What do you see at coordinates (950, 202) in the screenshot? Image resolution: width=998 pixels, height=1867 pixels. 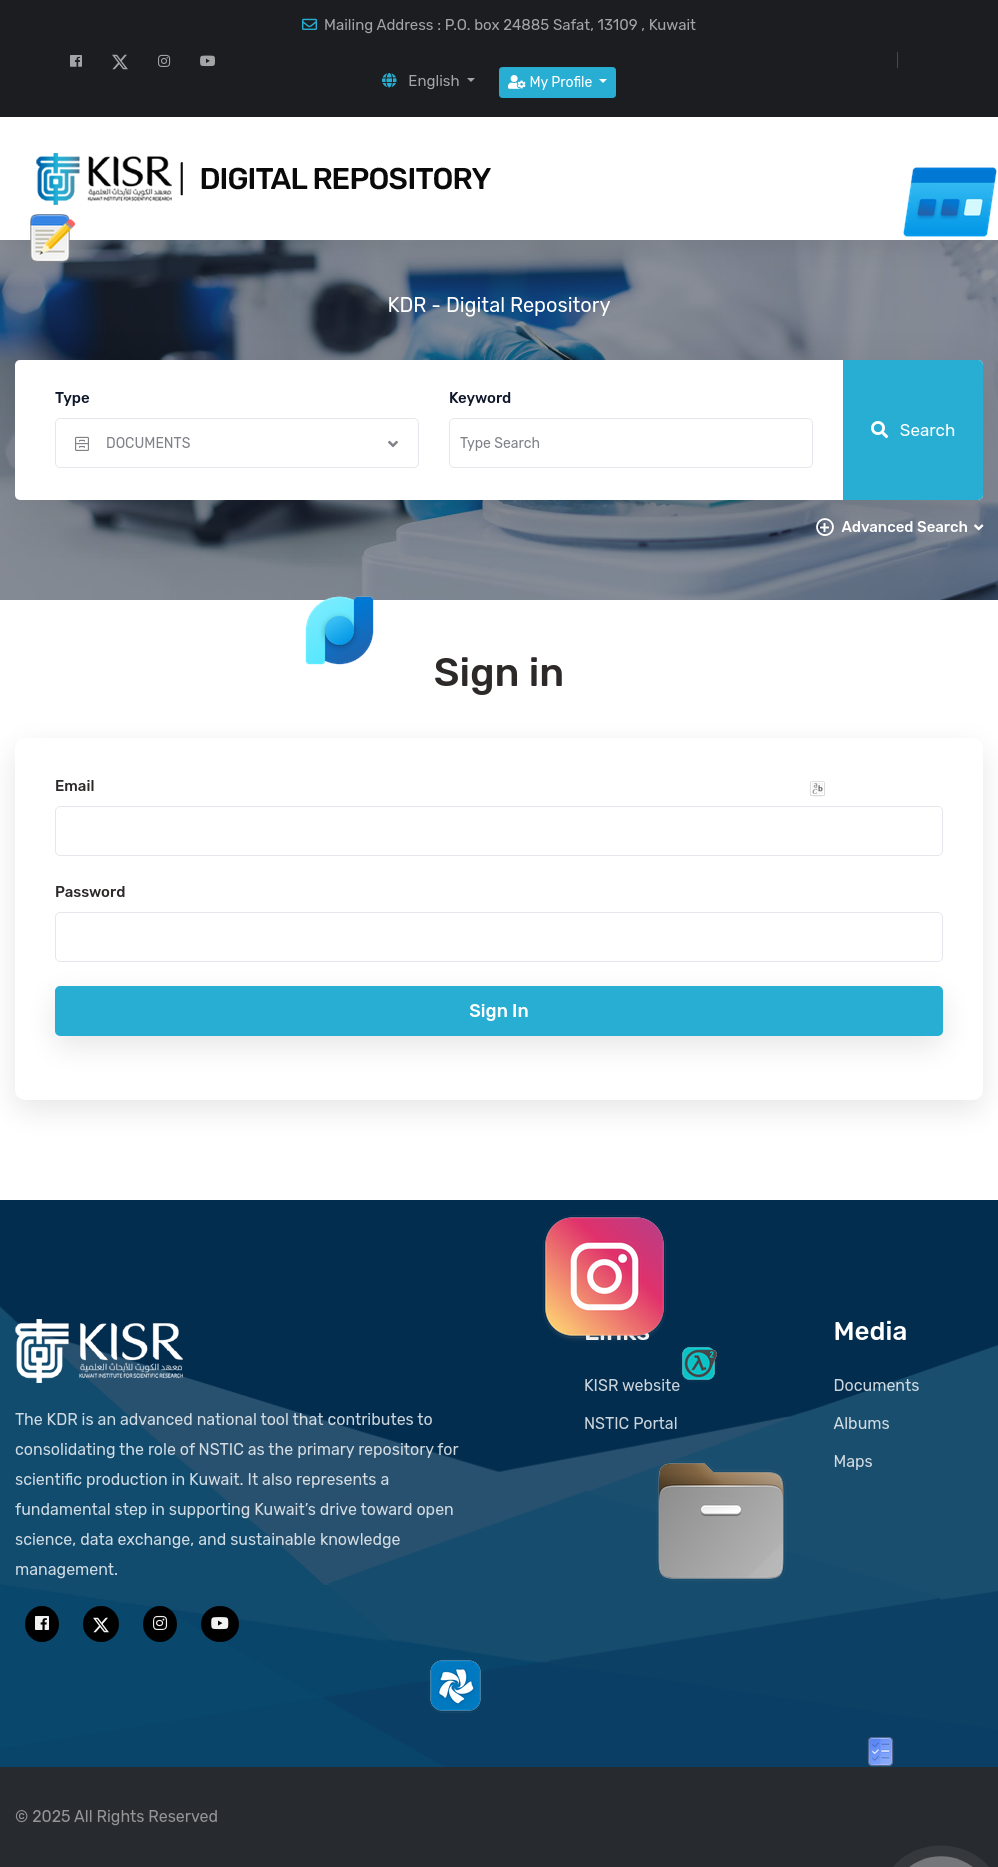 I see `launch autoruns system utility` at bounding box center [950, 202].